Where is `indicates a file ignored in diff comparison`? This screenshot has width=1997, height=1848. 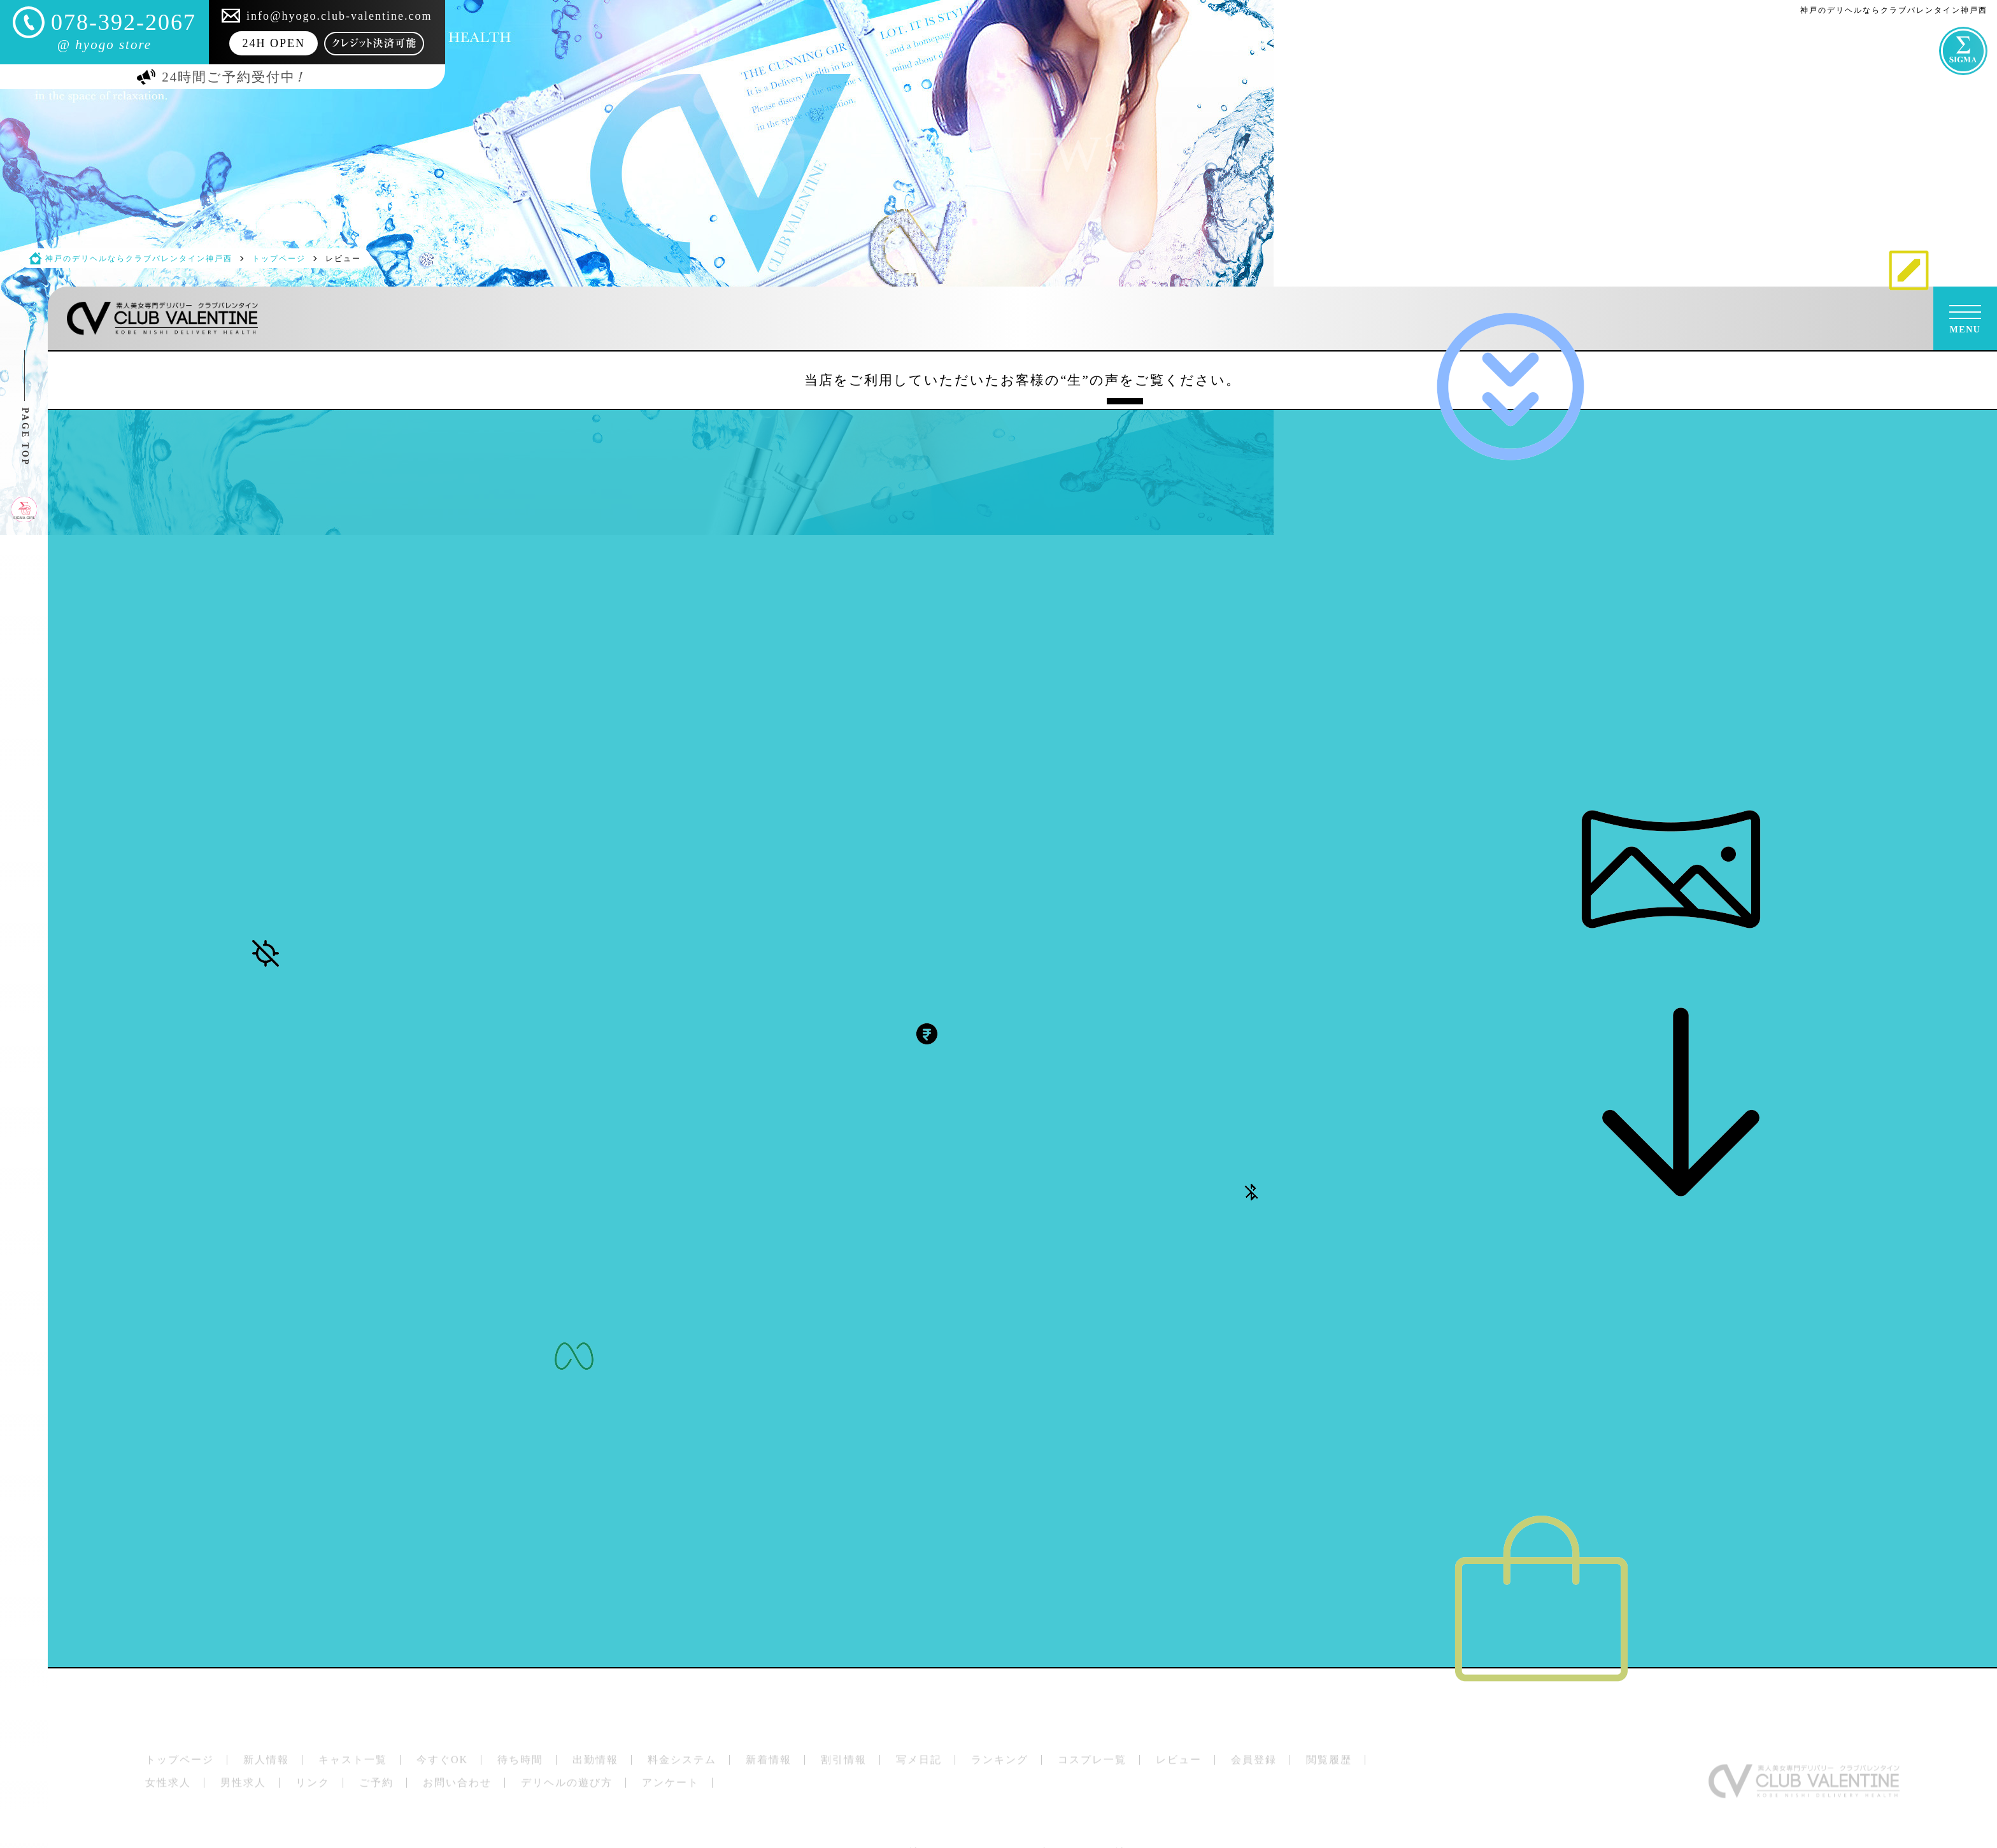
indicates a file ignored in diff comparison is located at coordinates (1908, 270).